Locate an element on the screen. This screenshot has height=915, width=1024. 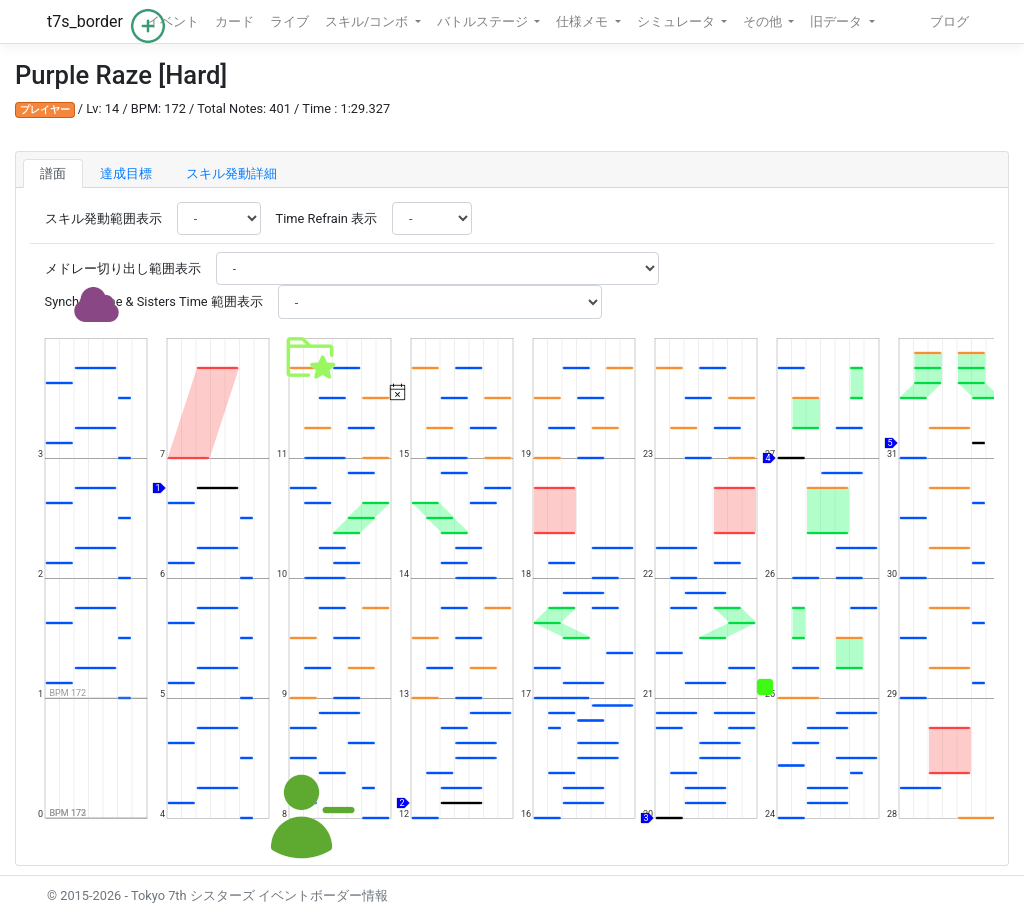
remove a user or contact is located at coordinates (308, 816).